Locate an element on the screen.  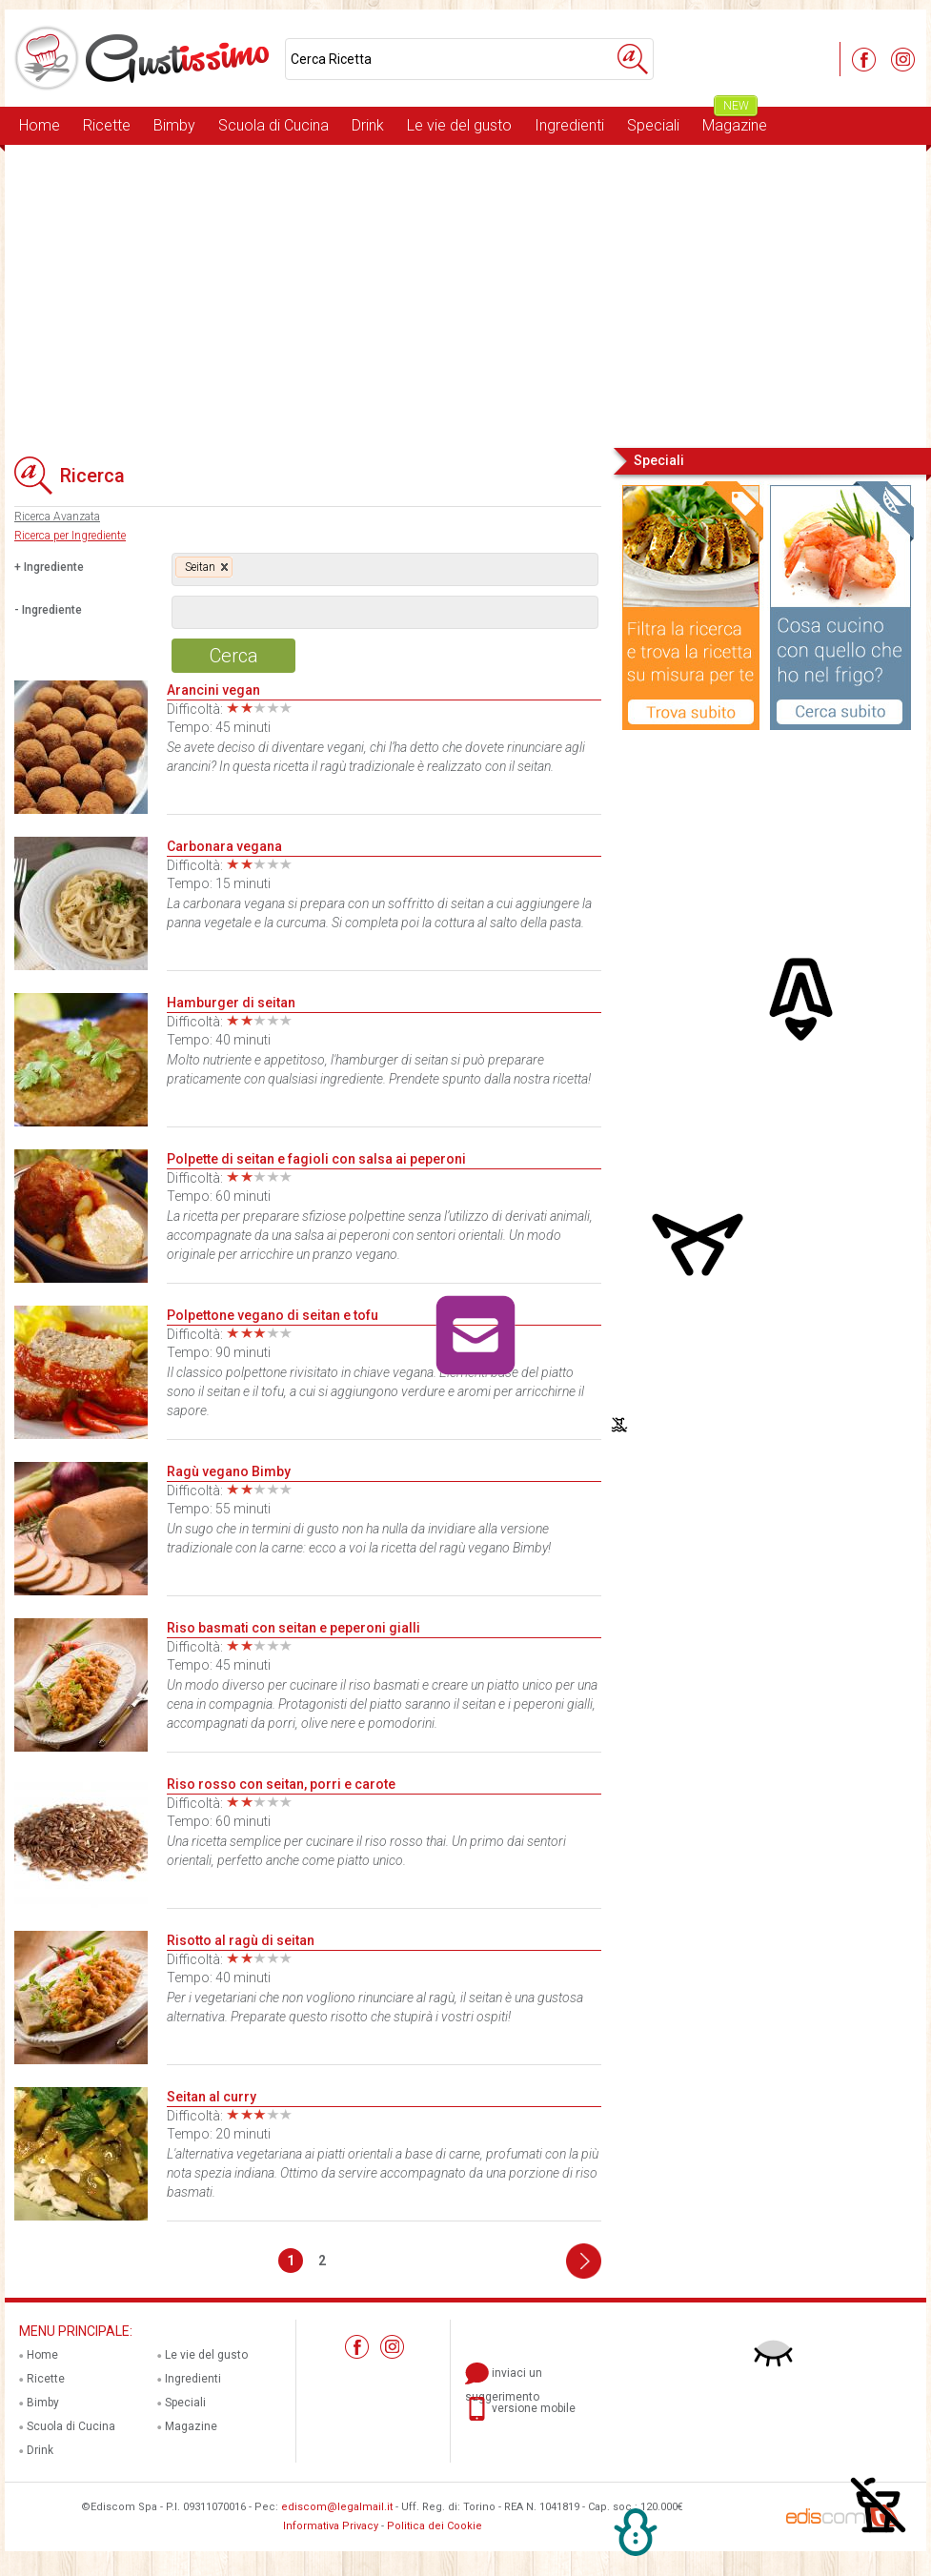
pool closed or unavailable is located at coordinates (619, 1425).